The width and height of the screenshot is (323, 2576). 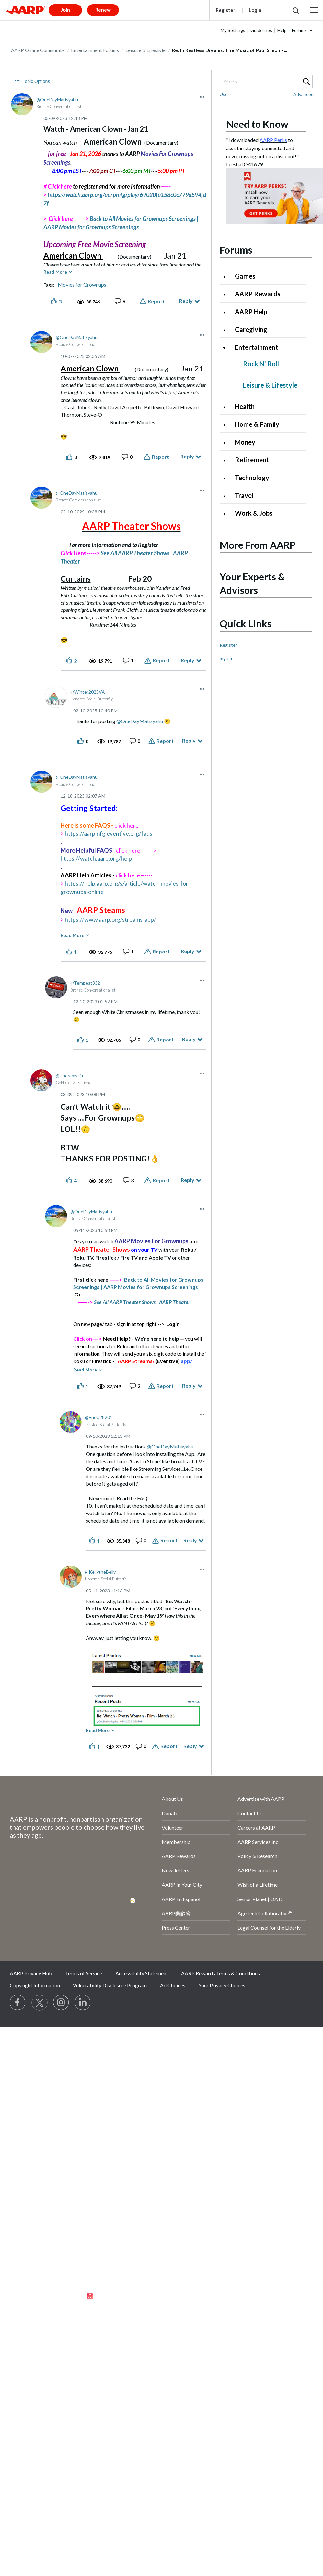 I want to click on open the gnome music app, so click(x=90, y=2296).